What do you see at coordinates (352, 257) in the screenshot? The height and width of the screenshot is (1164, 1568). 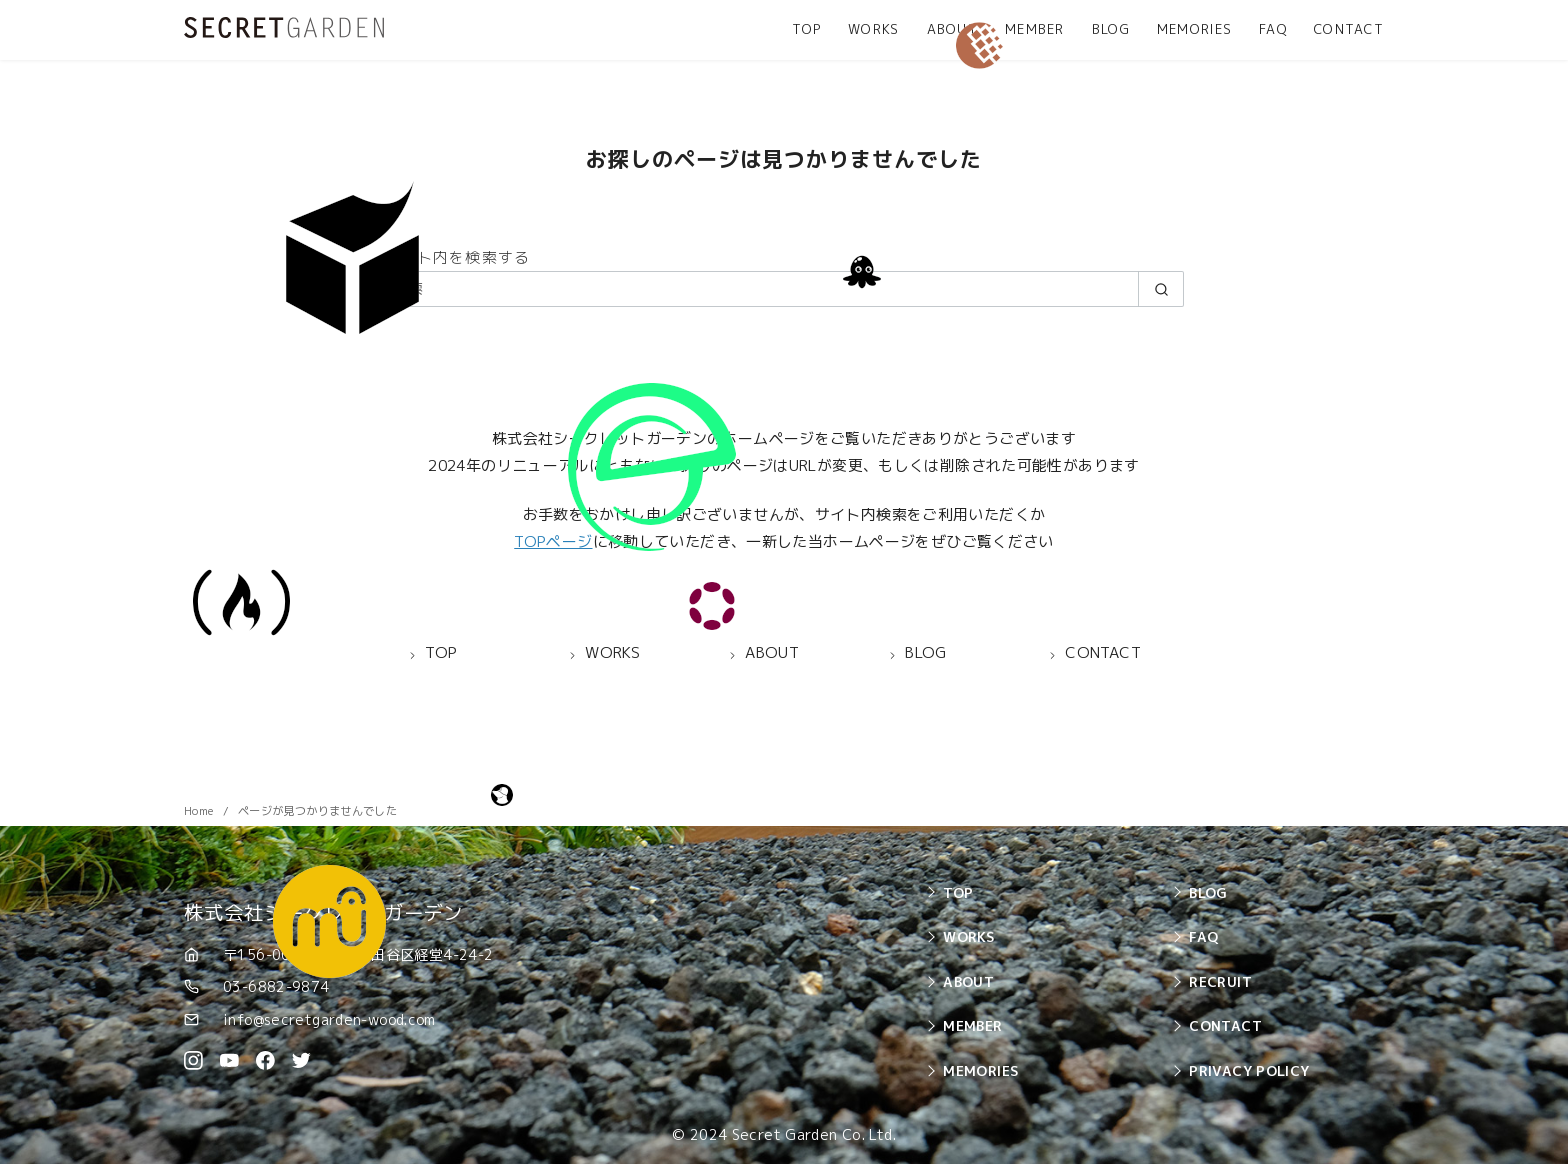 I see `semantic web technology or linked data services` at bounding box center [352, 257].